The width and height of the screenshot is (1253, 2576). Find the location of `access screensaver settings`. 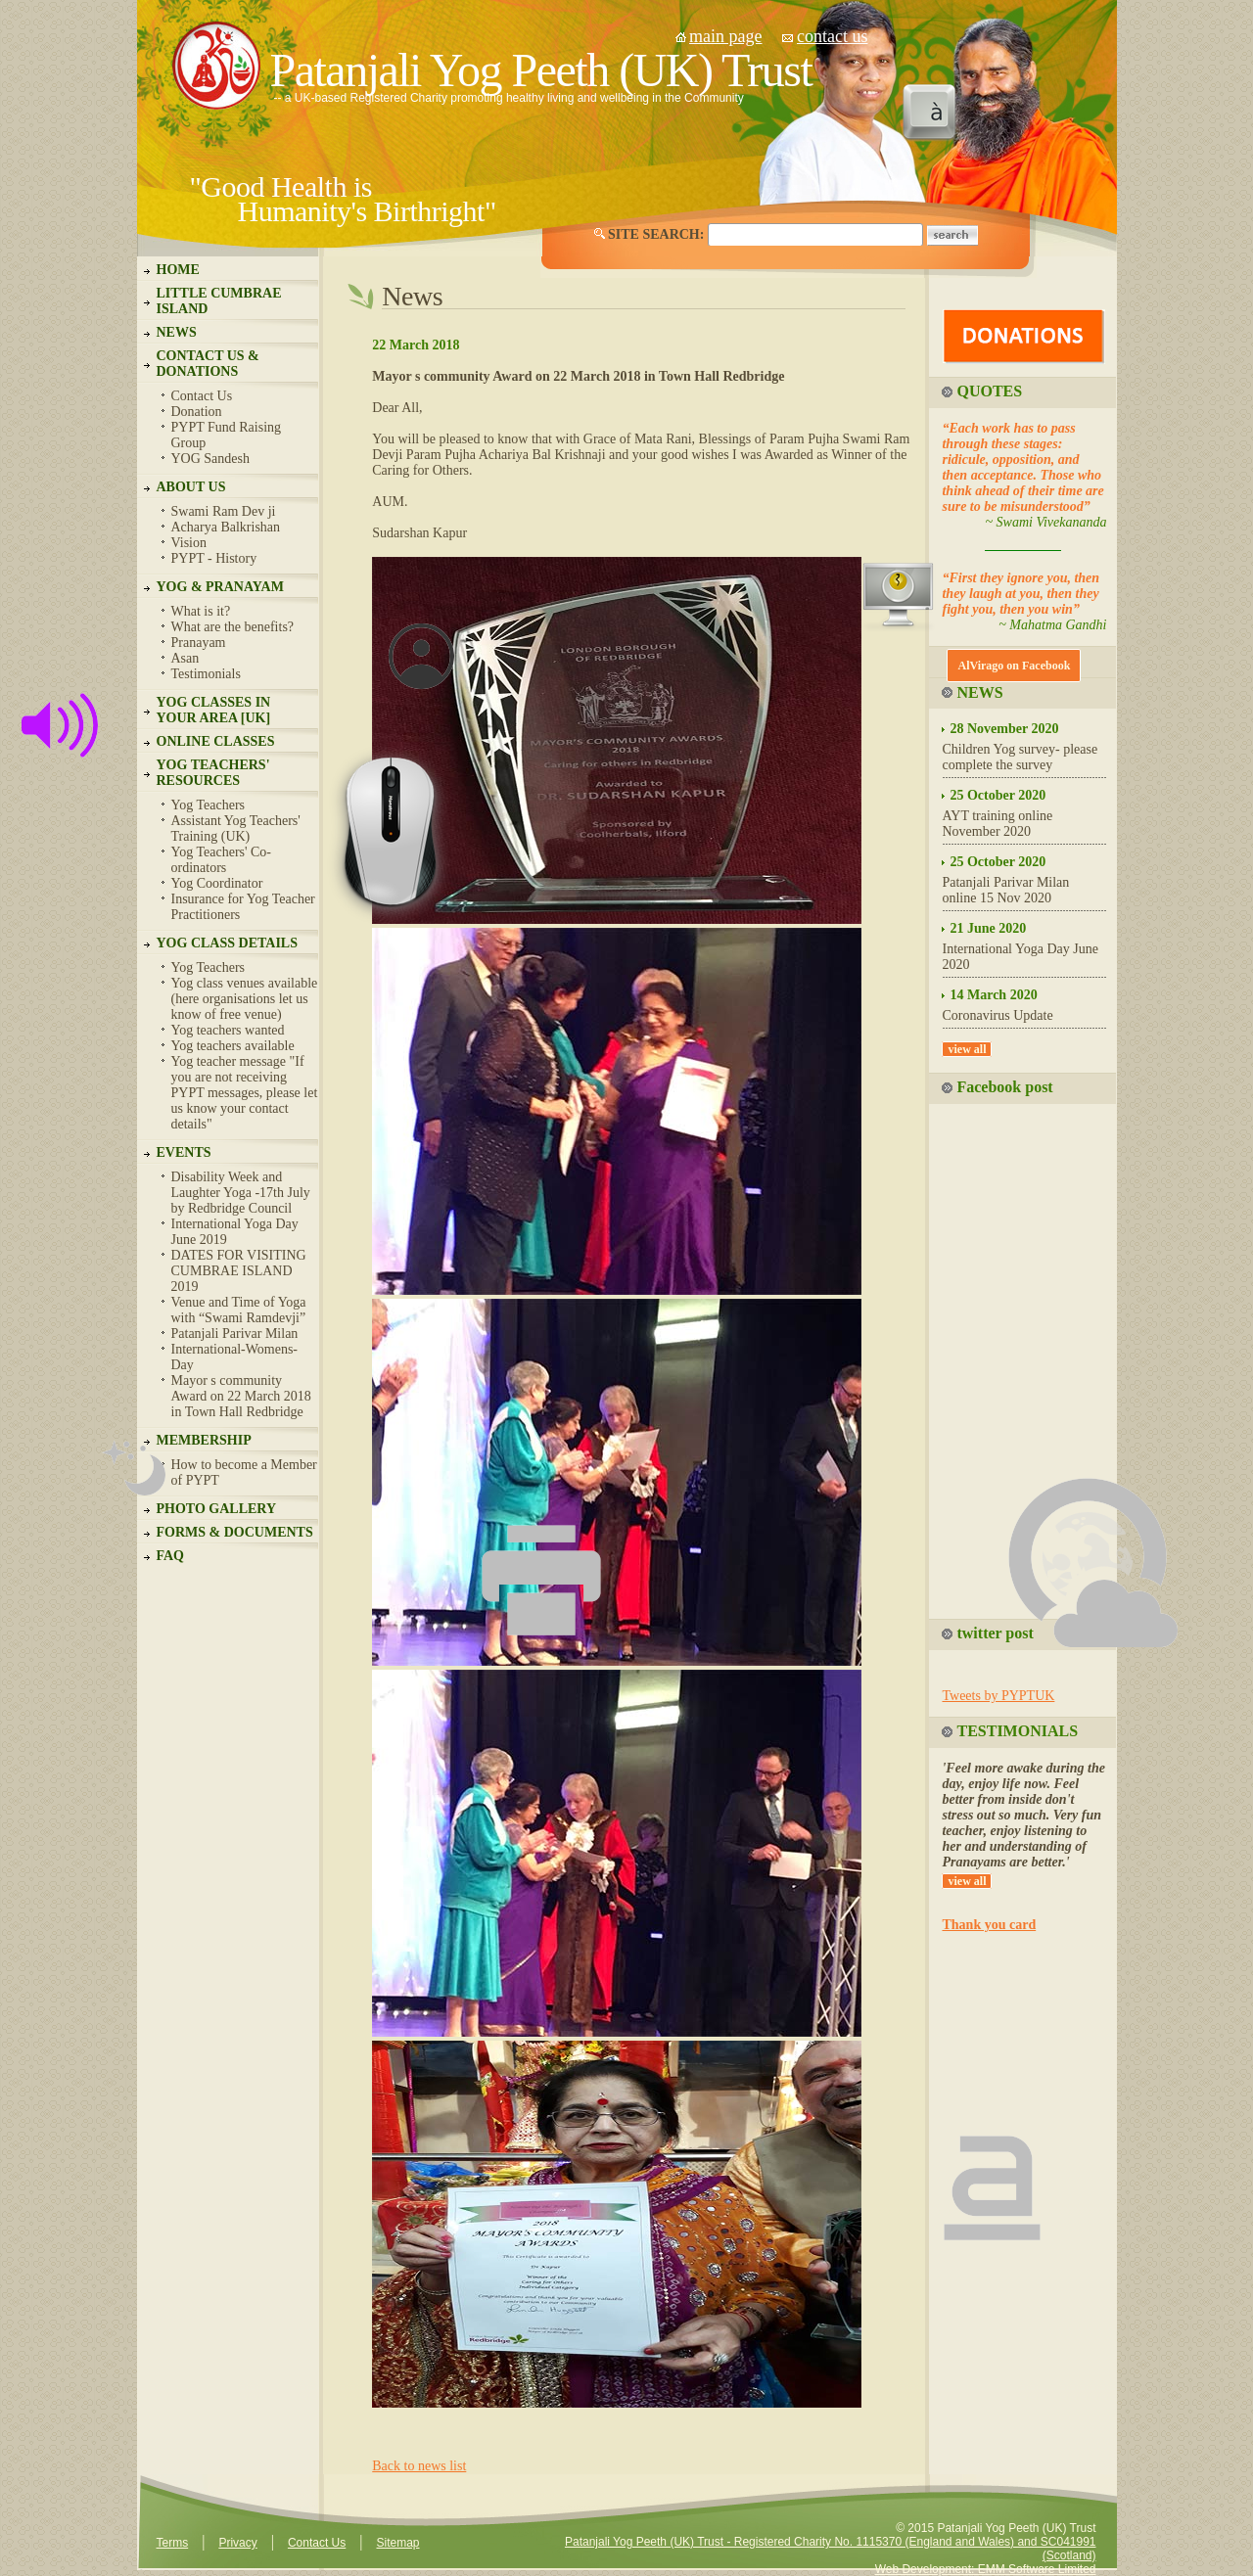

access screensaver settings is located at coordinates (132, 1462).